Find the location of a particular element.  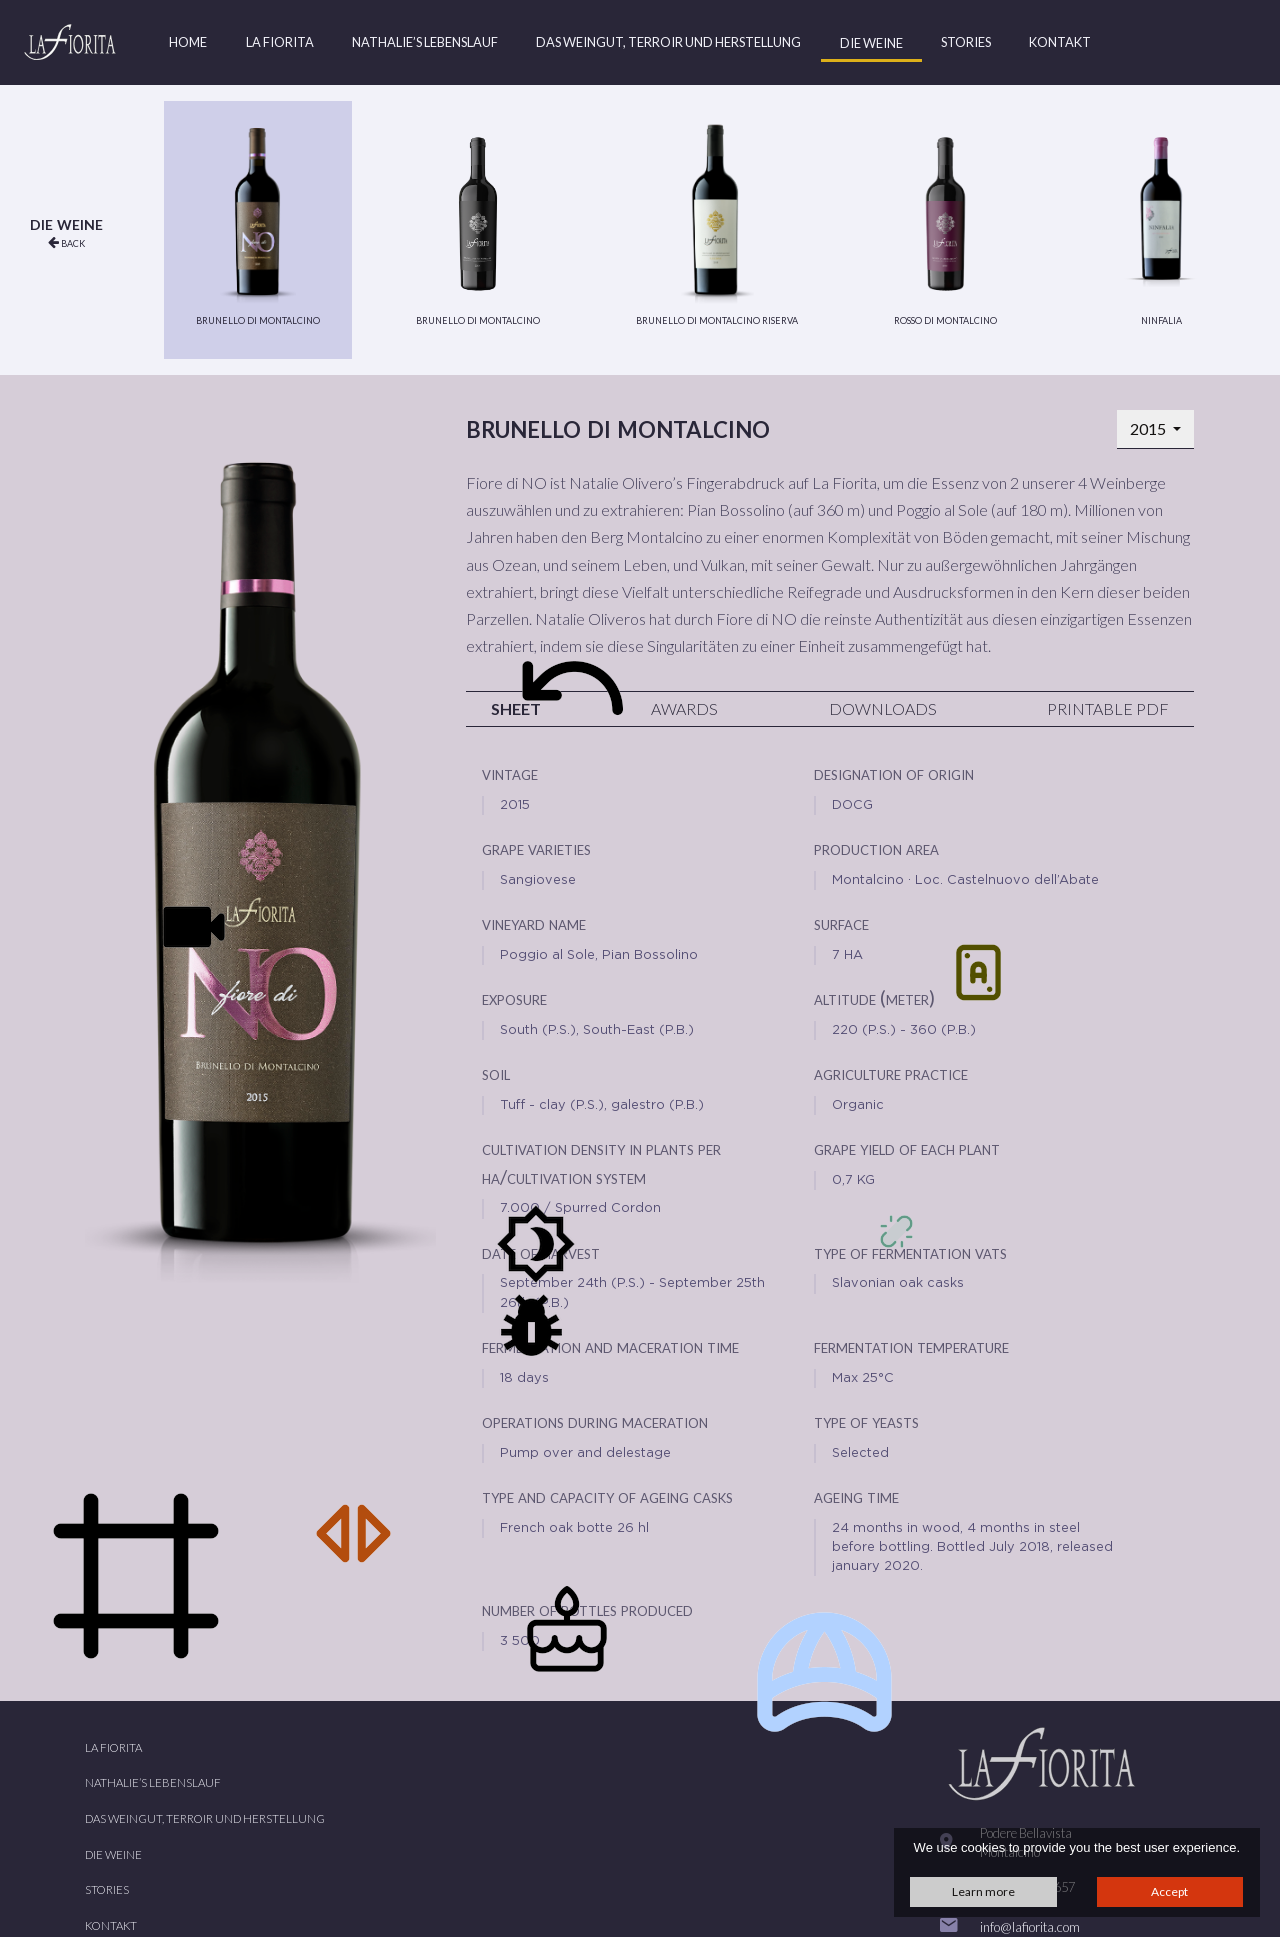

browse hats or headwear category is located at coordinates (824, 1679).